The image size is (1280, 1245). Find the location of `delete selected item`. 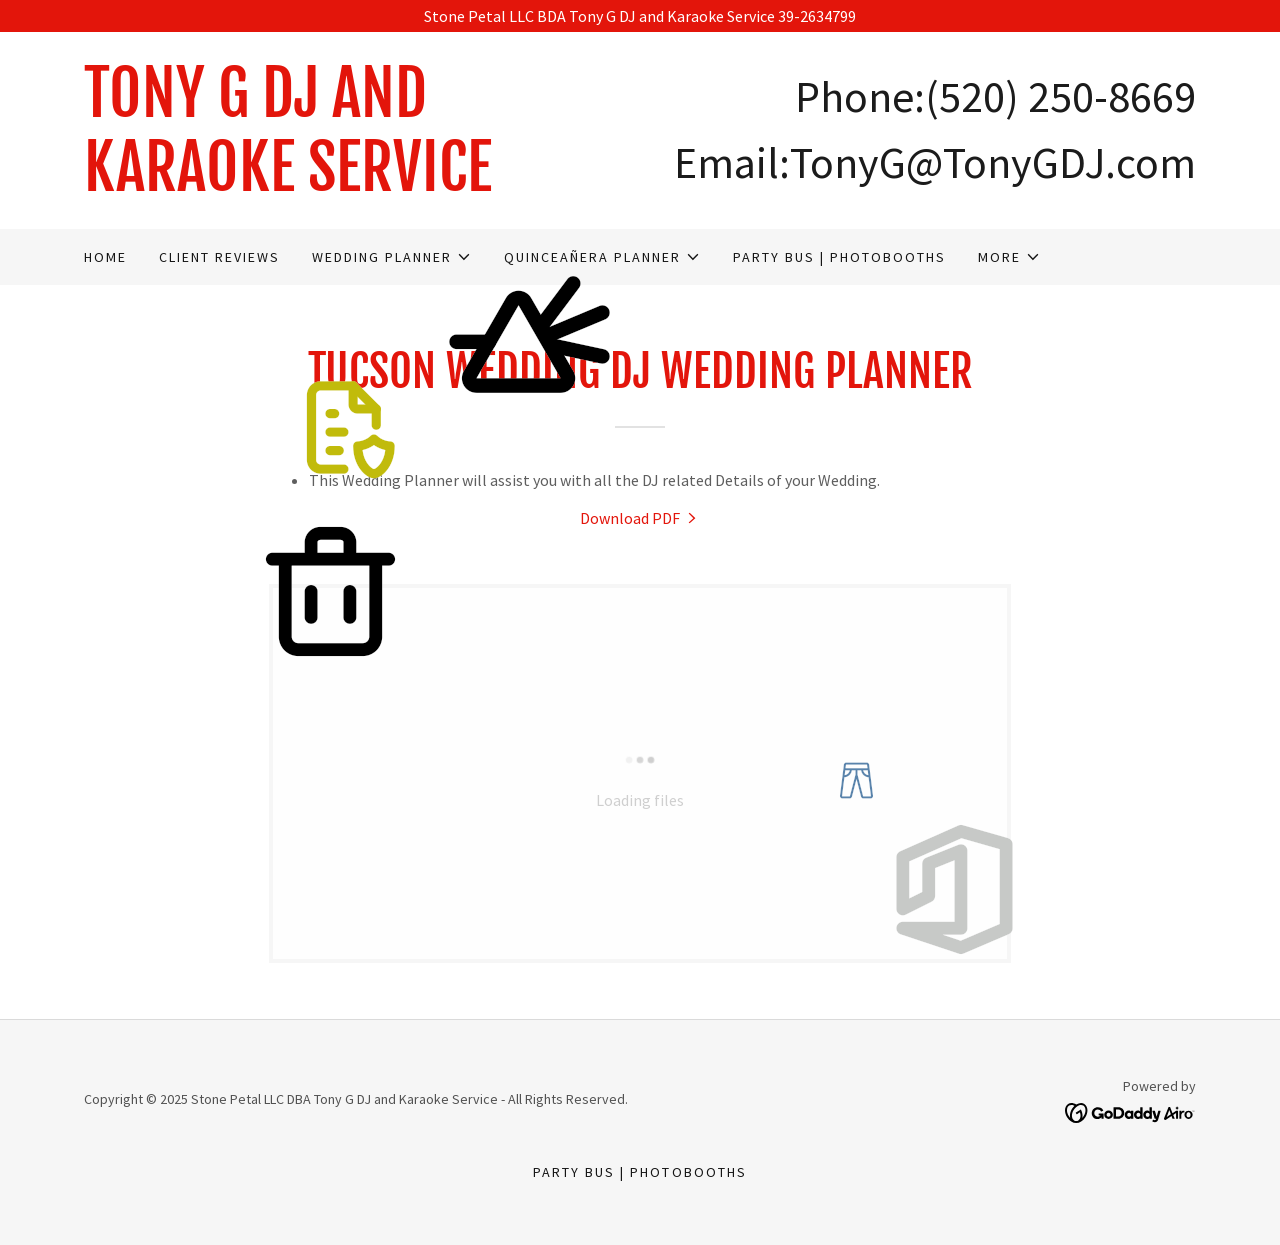

delete selected item is located at coordinates (330, 591).